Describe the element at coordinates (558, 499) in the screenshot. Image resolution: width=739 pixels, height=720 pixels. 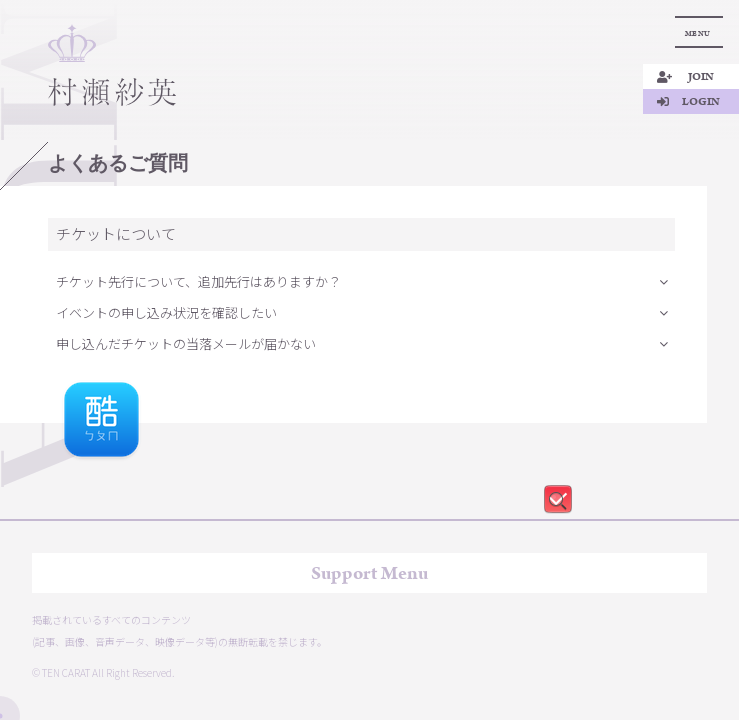
I see `open dconf editor settings application` at that location.